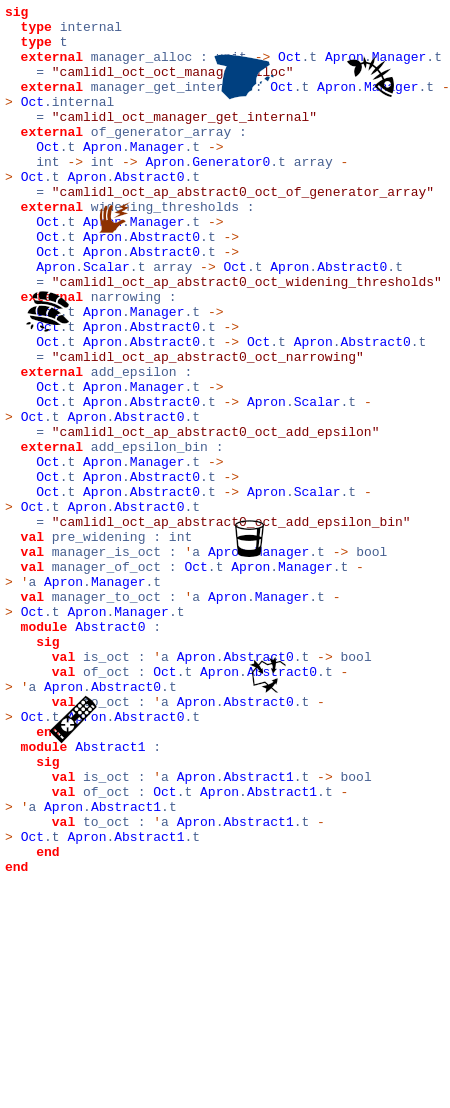  What do you see at coordinates (47, 311) in the screenshot?
I see `browse sushi or Japanese food options` at bounding box center [47, 311].